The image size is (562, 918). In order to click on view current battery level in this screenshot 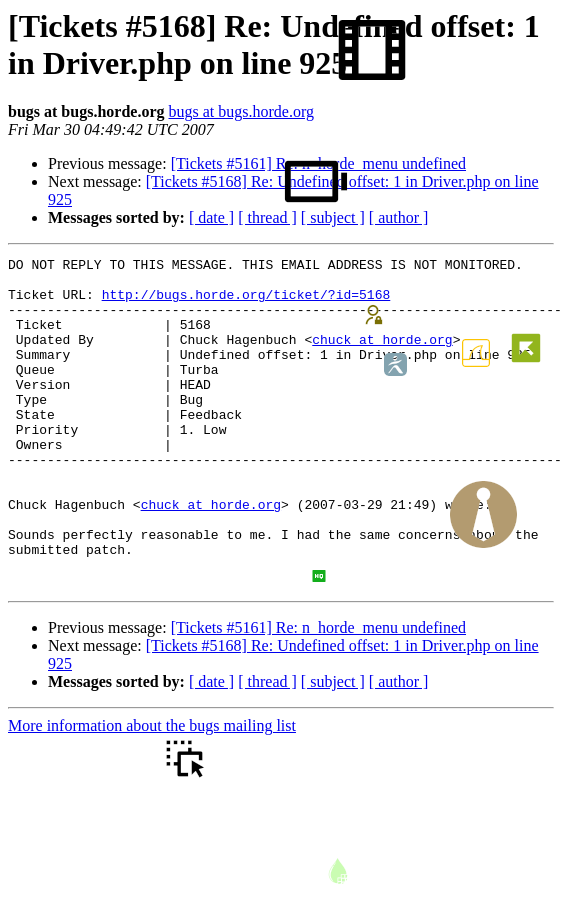, I will do `click(314, 181)`.